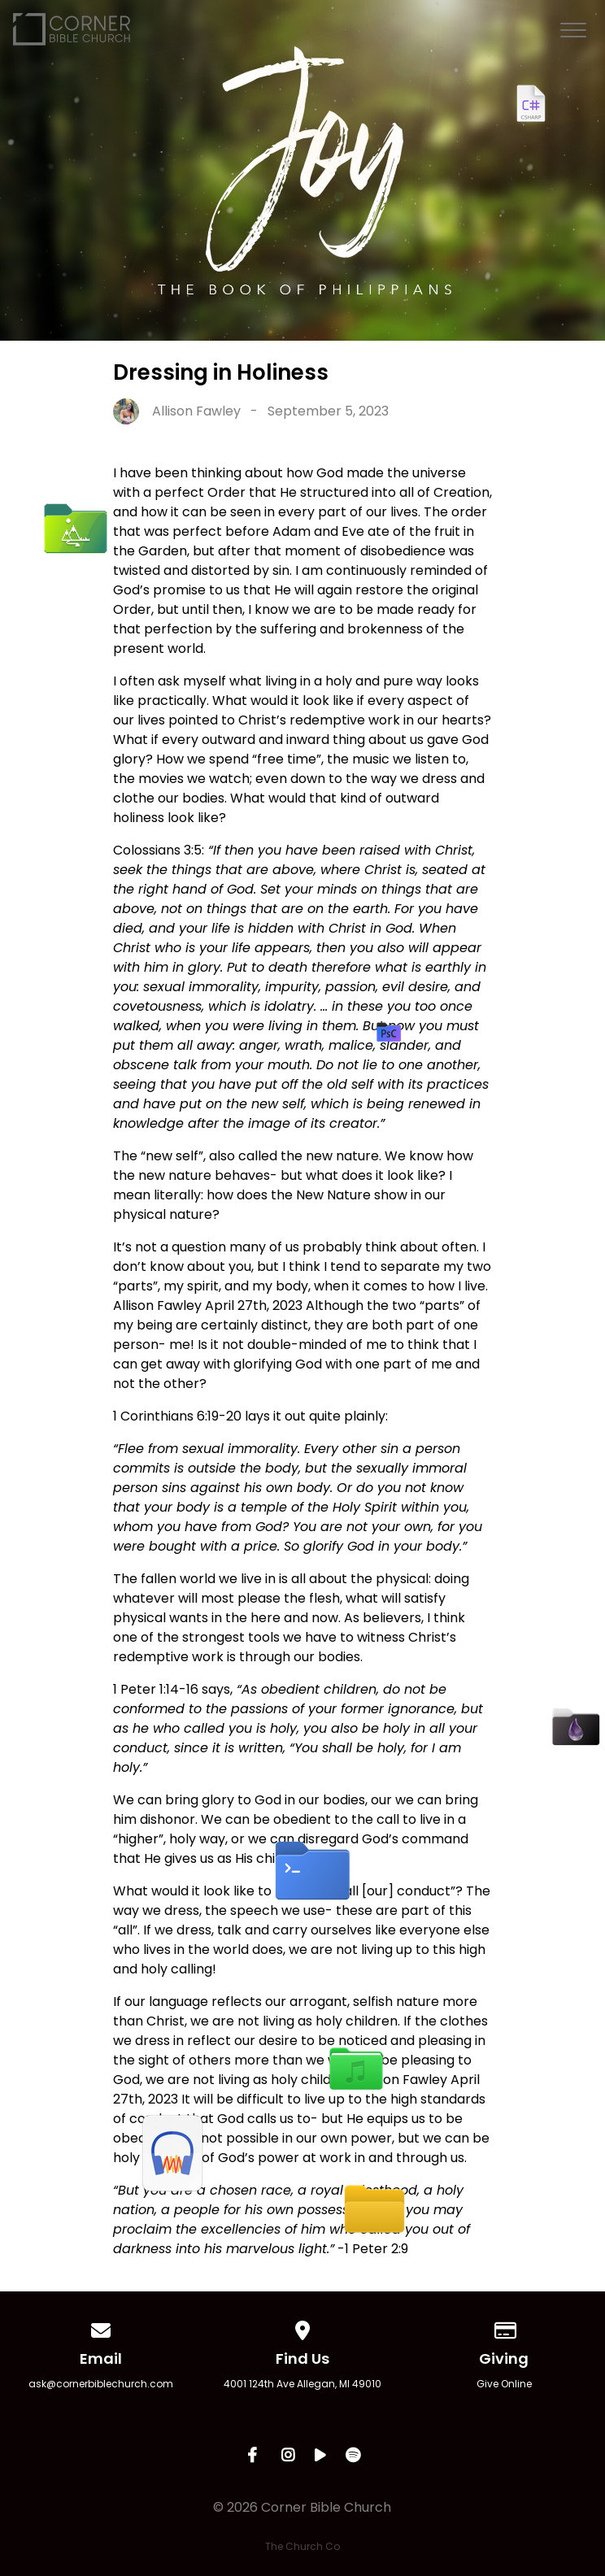 Image resolution: width=605 pixels, height=2576 pixels. Describe the element at coordinates (576, 1728) in the screenshot. I see `folder containing elixir programming language projects` at that location.